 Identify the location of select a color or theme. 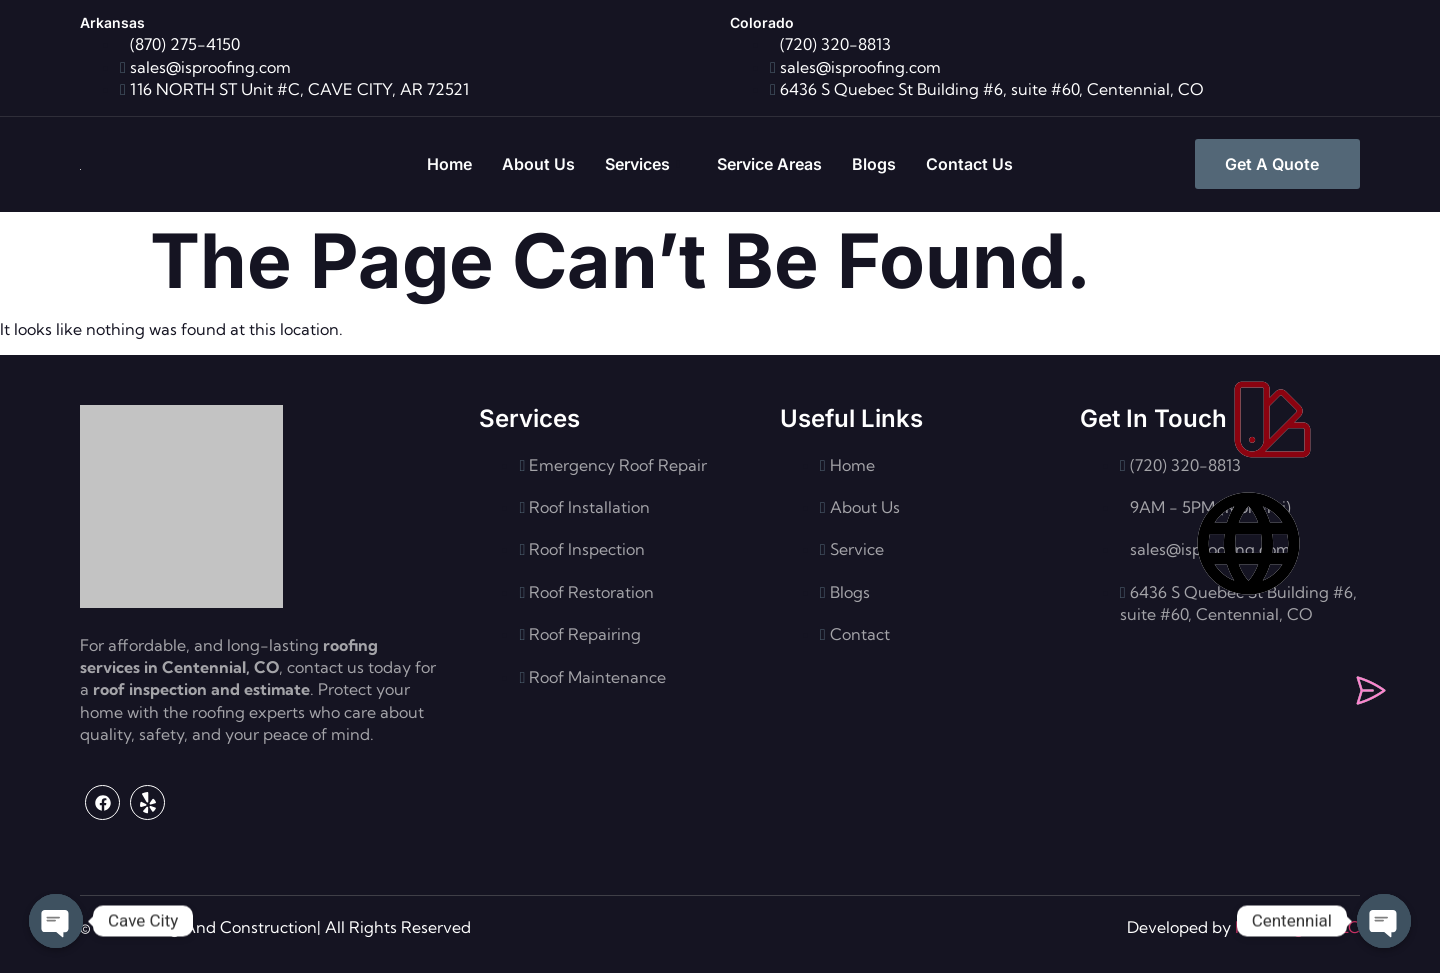
(1272, 419).